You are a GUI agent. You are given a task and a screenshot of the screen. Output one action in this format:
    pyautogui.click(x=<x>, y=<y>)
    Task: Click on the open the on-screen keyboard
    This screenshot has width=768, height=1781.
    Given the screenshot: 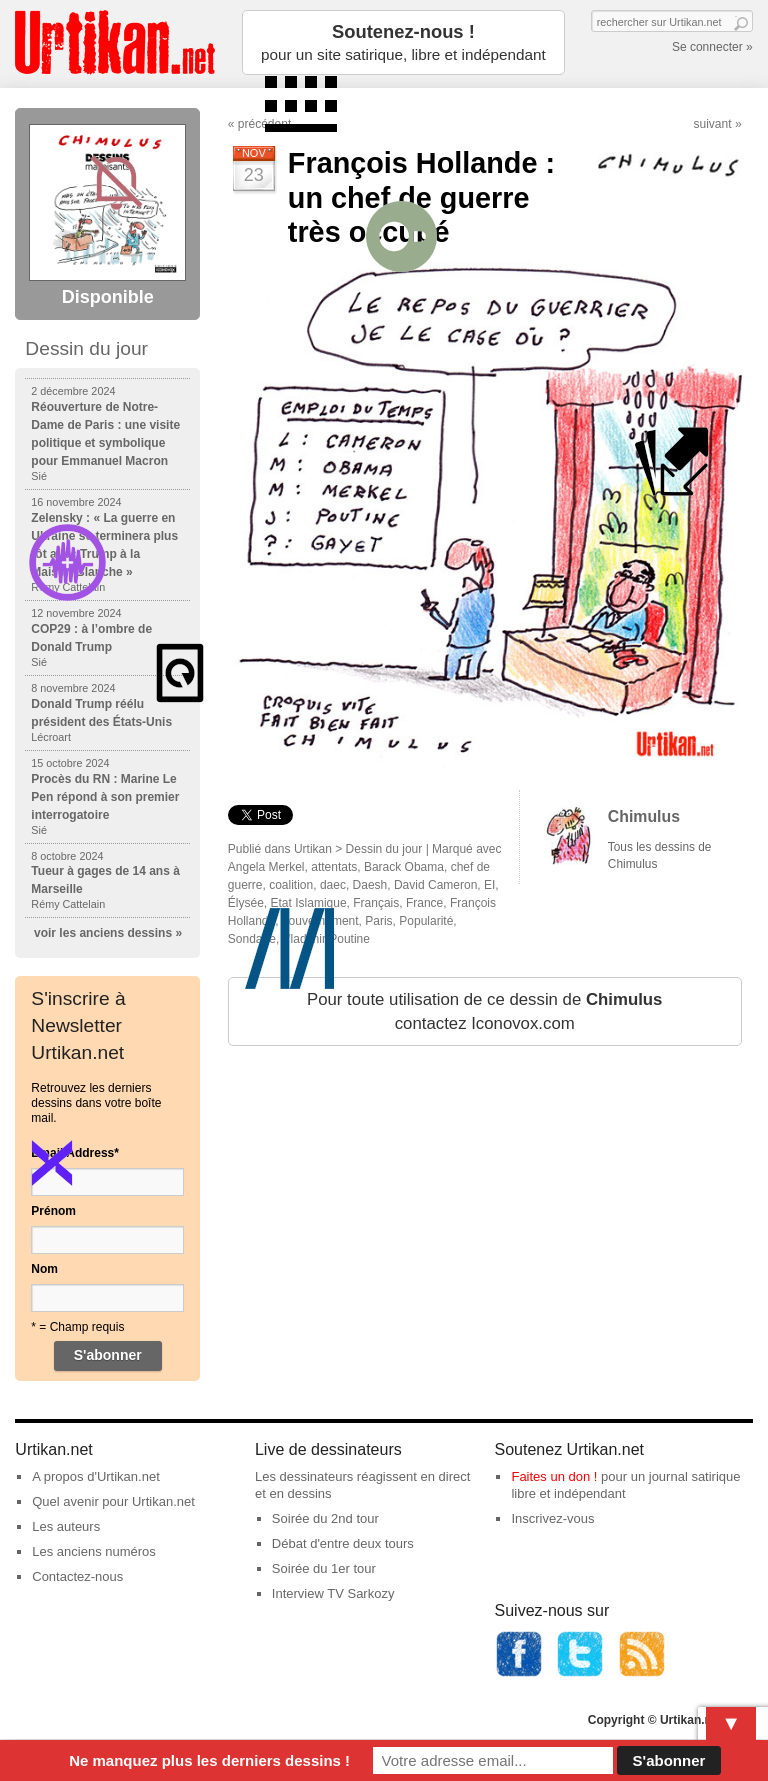 What is the action you would take?
    pyautogui.click(x=301, y=104)
    